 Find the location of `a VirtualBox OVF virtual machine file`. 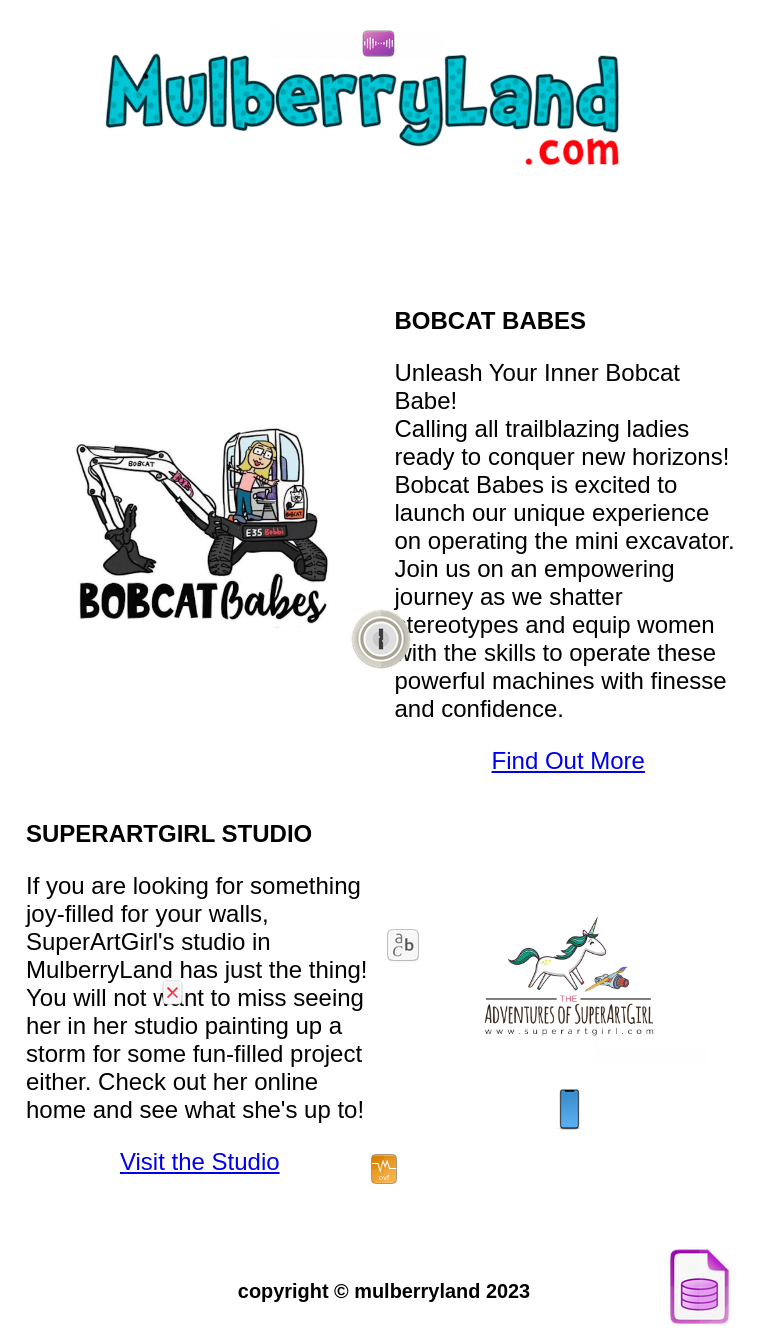

a VirtualBox OVF virtual machine file is located at coordinates (384, 1169).